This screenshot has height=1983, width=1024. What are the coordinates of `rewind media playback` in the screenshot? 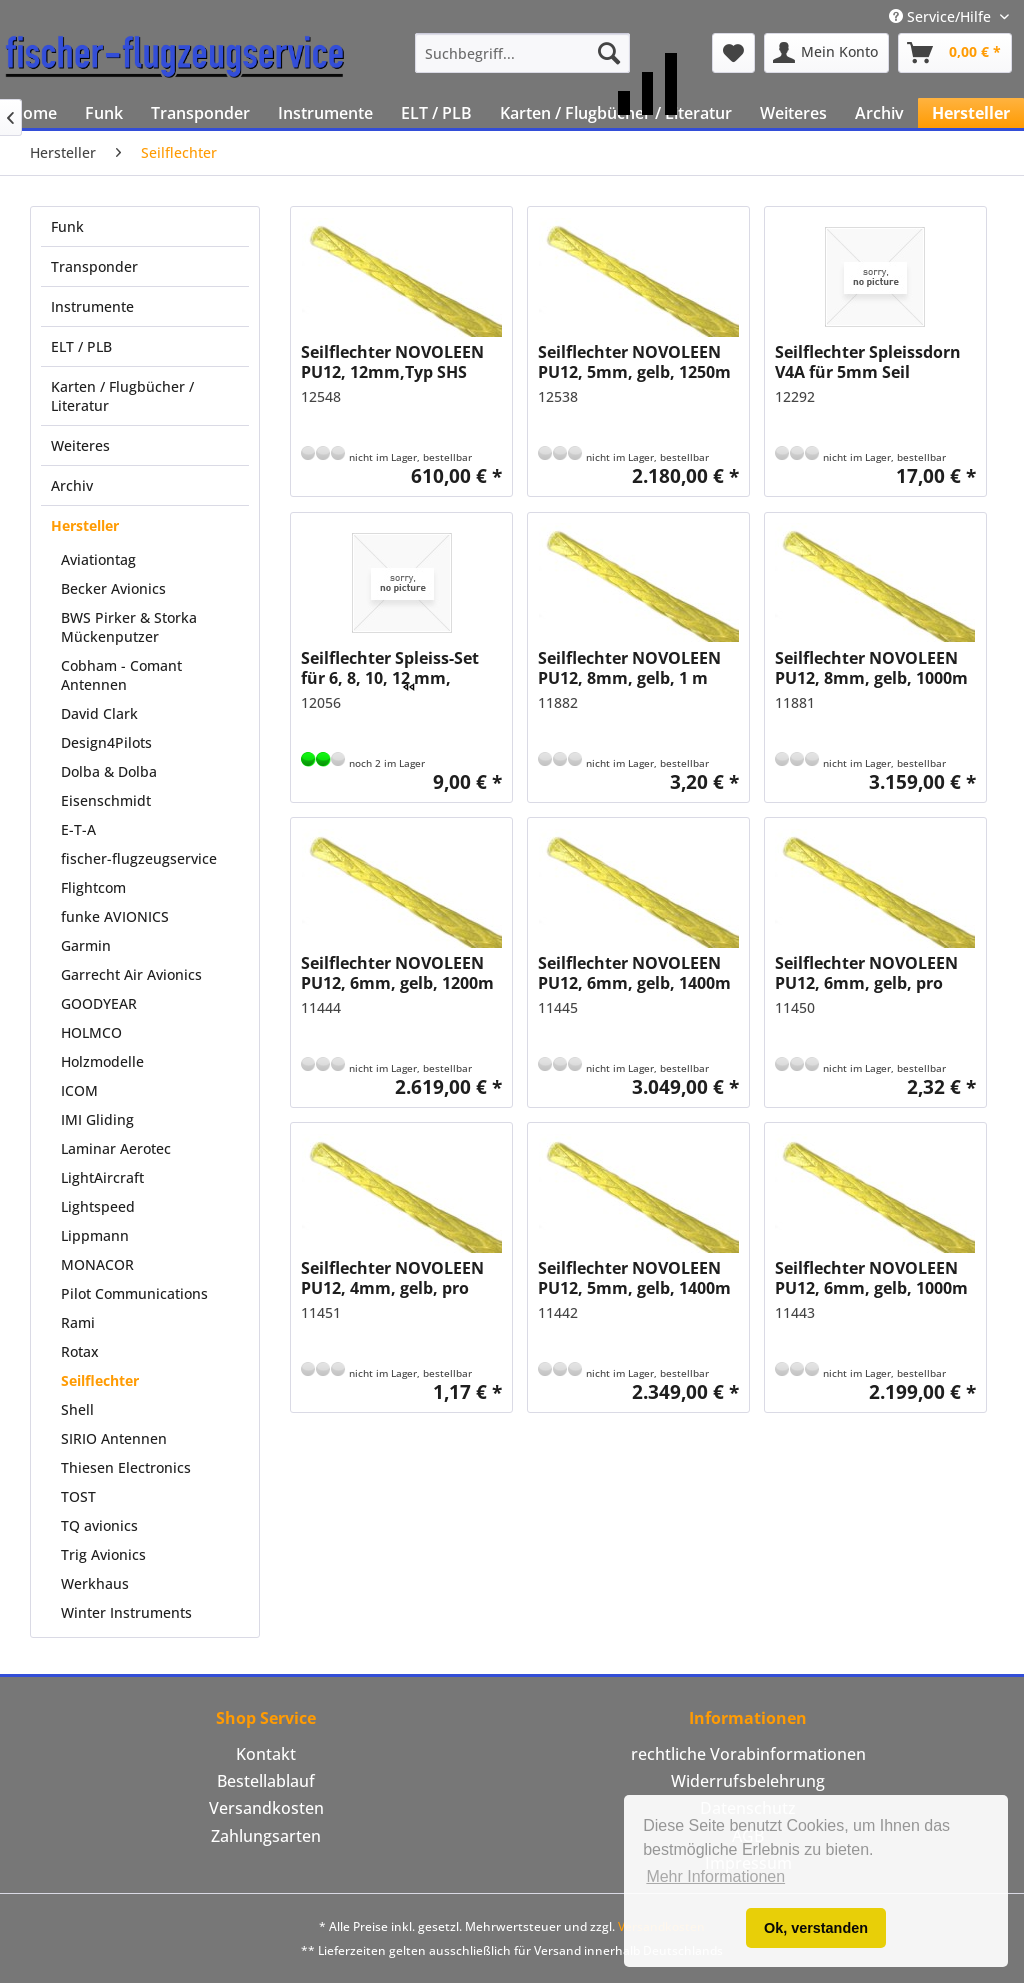 It's located at (409, 687).